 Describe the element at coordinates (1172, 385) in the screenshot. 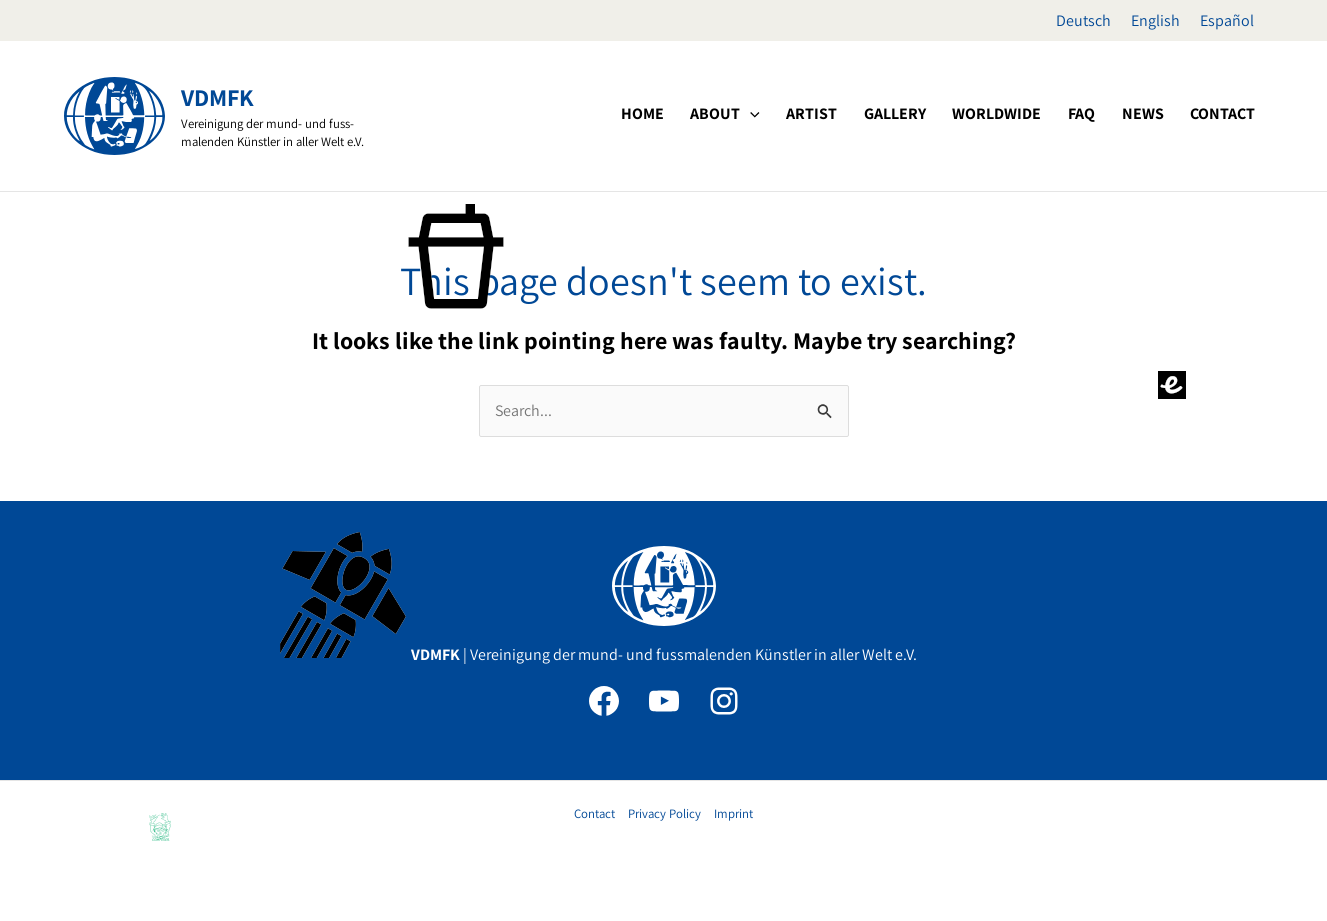

I see `ember.js framework logo` at that location.